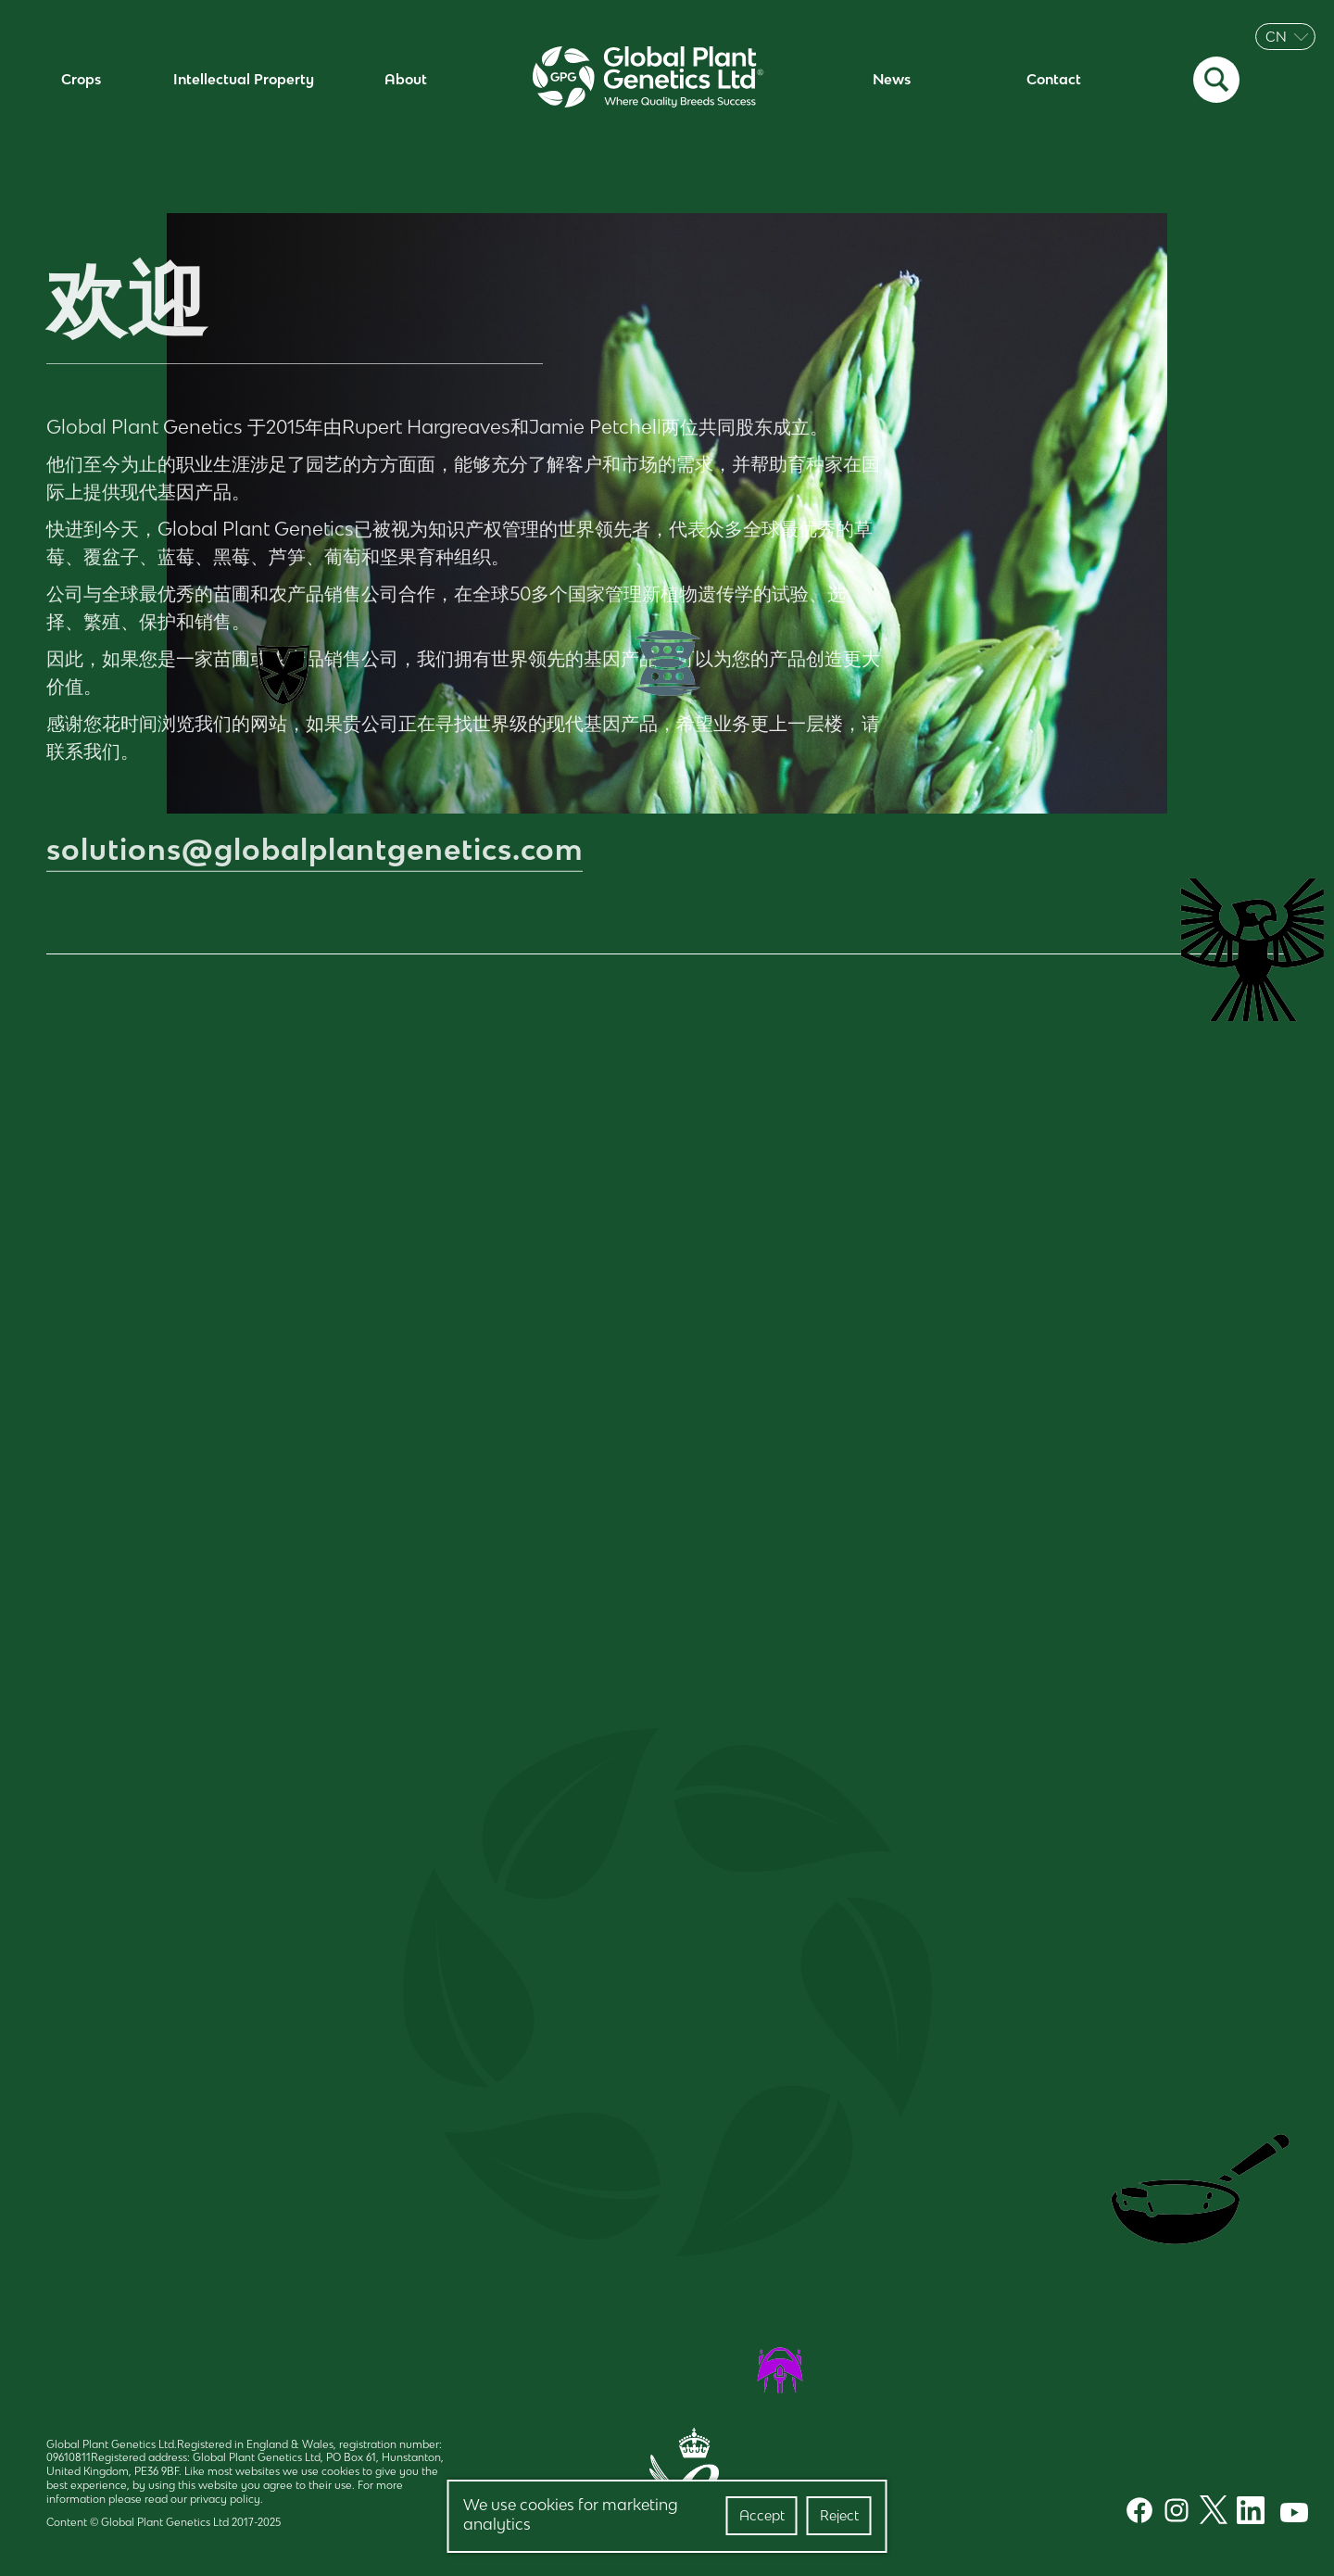 Image resolution: width=1334 pixels, height=2576 pixels. I want to click on activate shield or defensive ability, so click(283, 675).